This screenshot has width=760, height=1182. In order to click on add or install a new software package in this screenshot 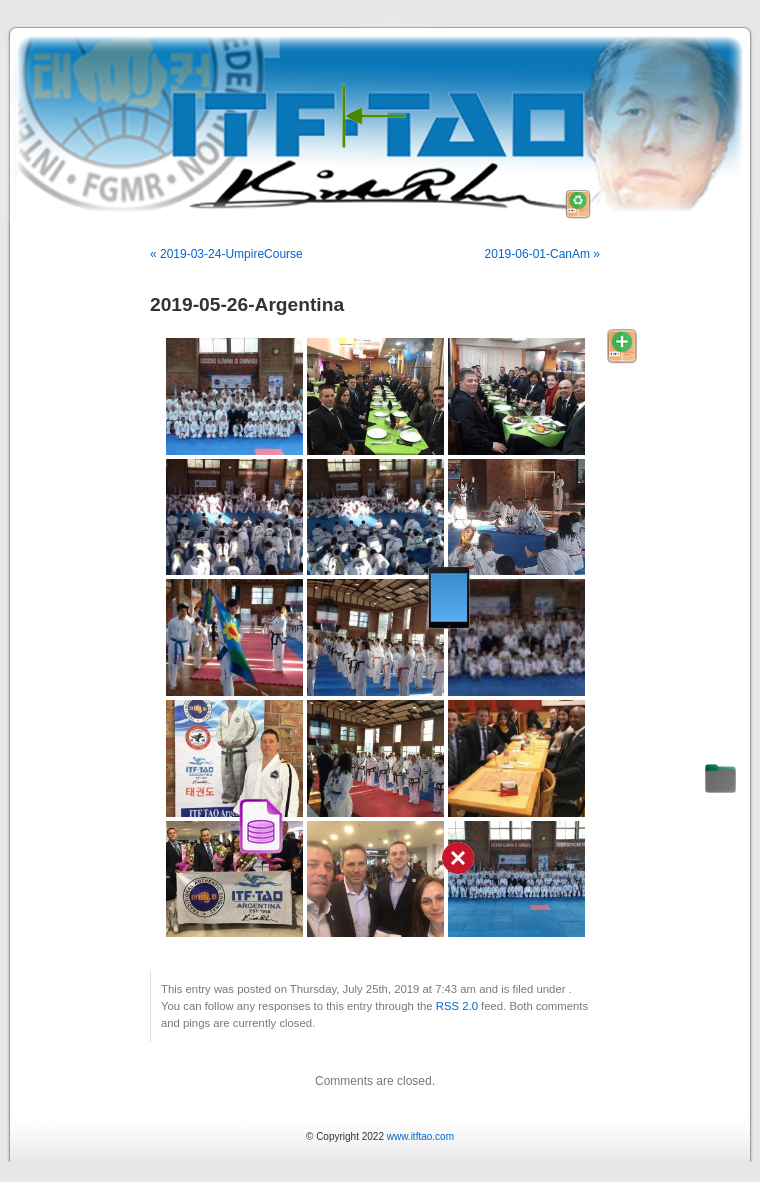, I will do `click(622, 346)`.